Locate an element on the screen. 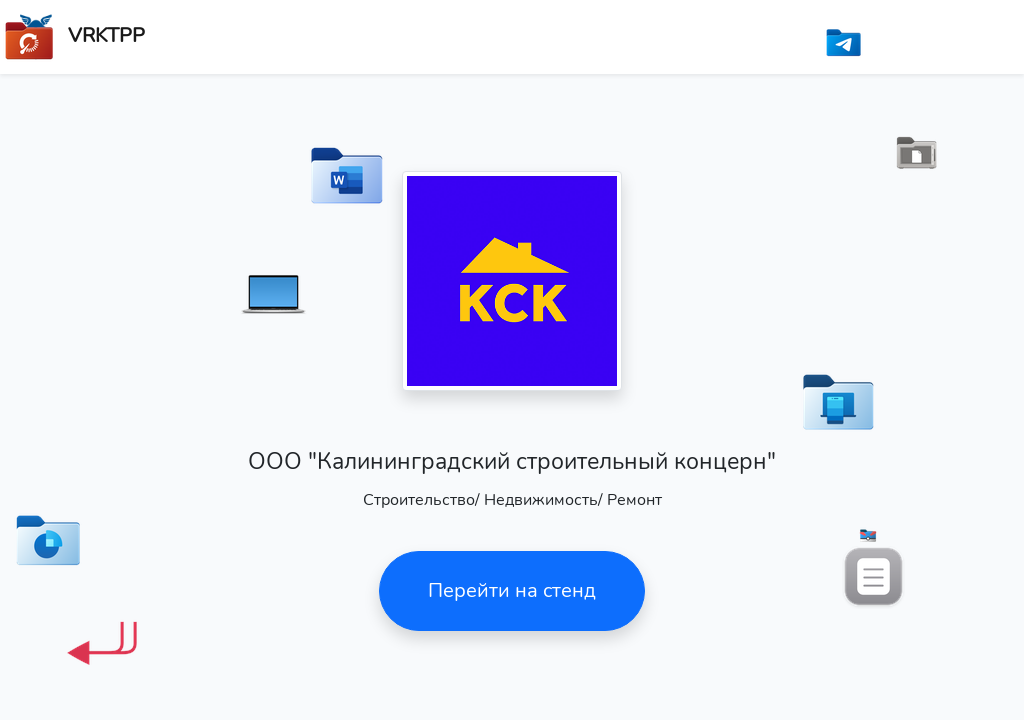  open amd storemi application folder is located at coordinates (29, 42).